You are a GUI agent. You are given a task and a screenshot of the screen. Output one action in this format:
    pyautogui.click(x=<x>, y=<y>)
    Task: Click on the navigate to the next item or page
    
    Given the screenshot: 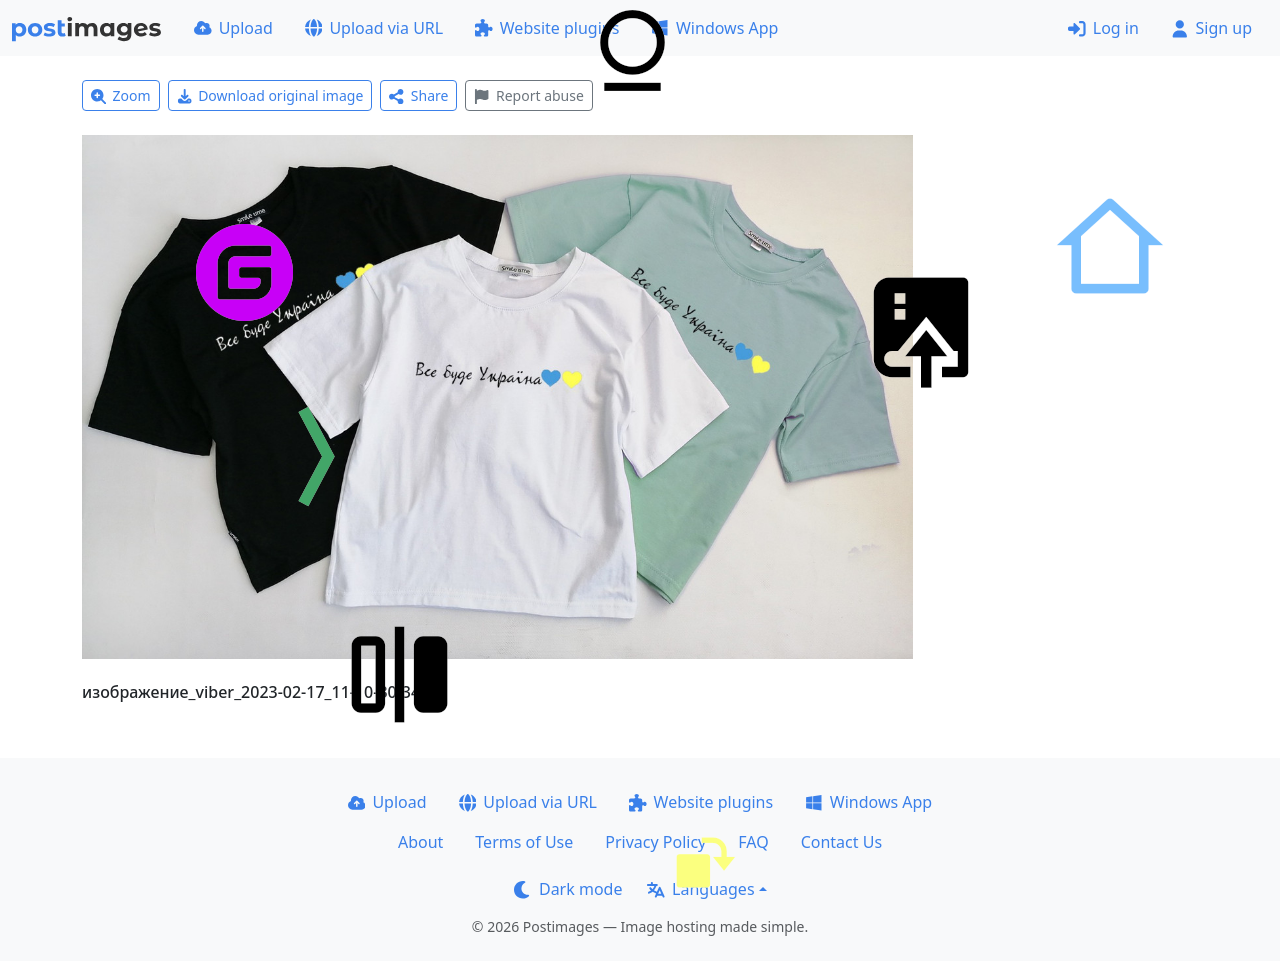 What is the action you would take?
    pyautogui.click(x=314, y=456)
    